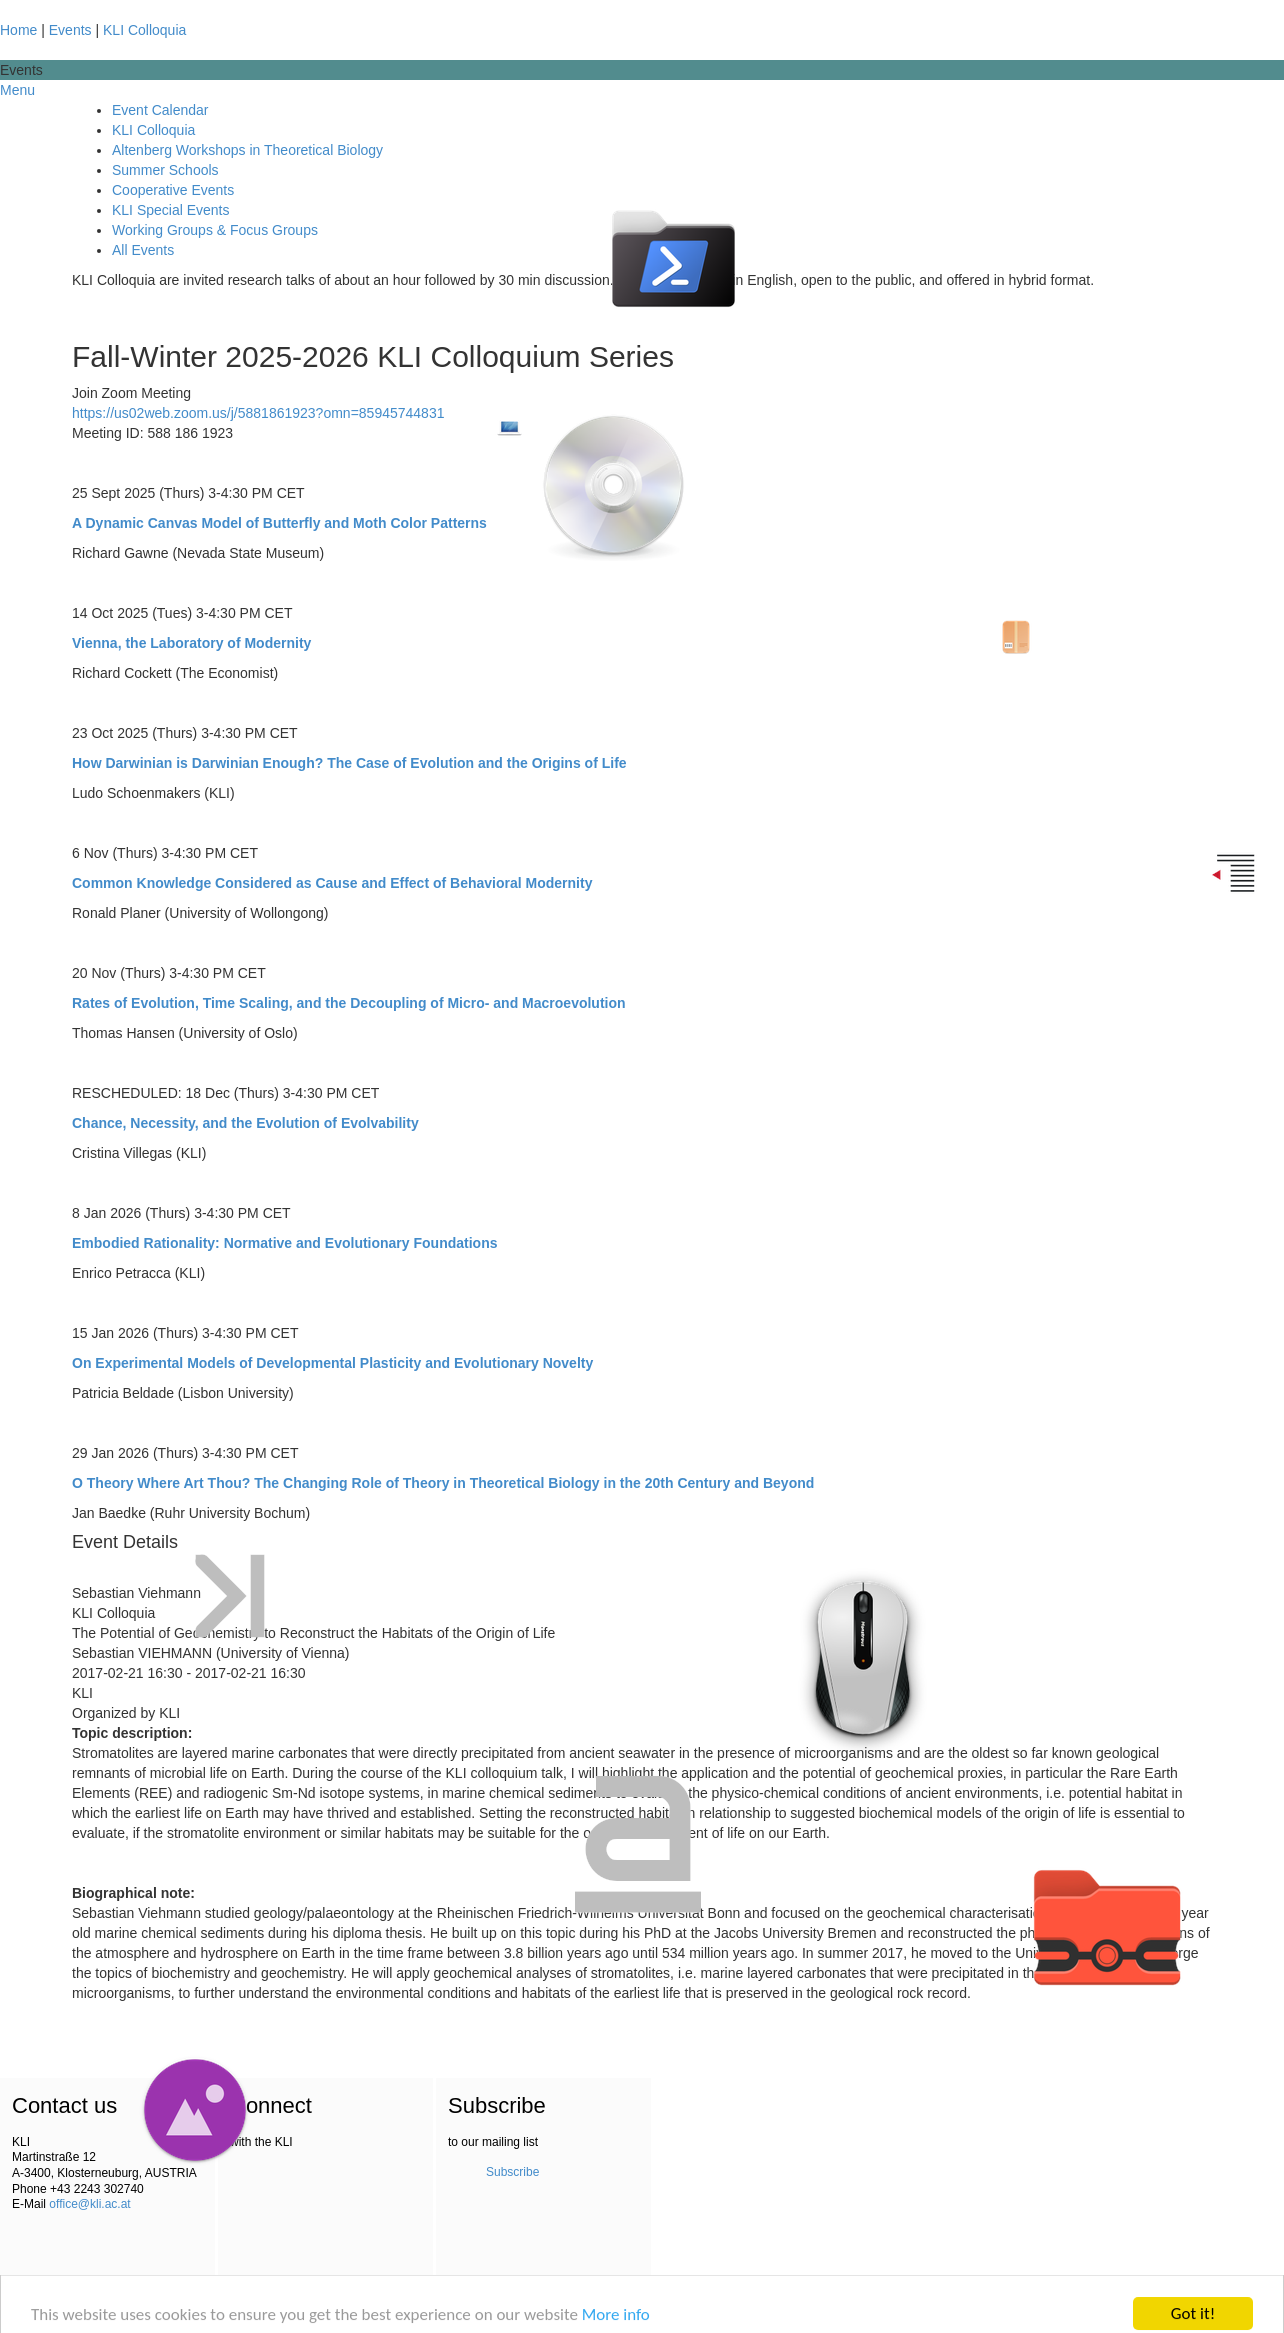  Describe the element at coordinates (862, 1661) in the screenshot. I see `configure mouse settings` at that location.